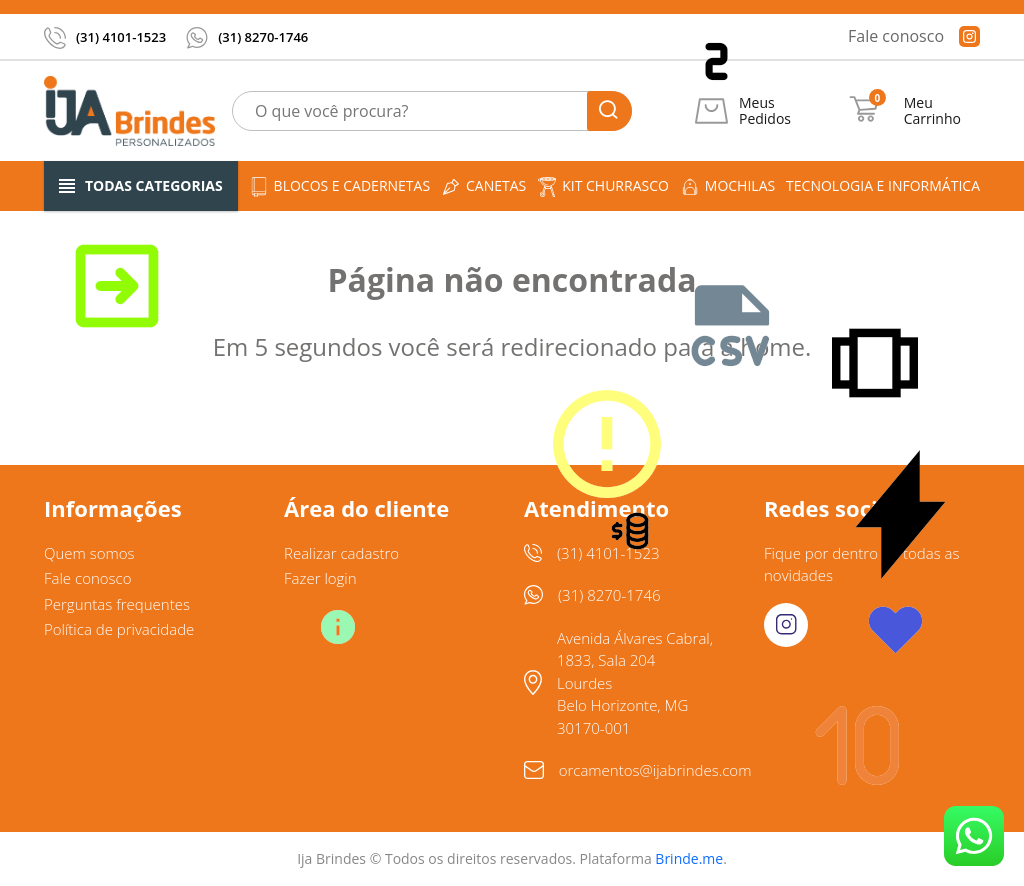 The image size is (1024, 886). I want to click on view business plan or financial overview, so click(630, 531).